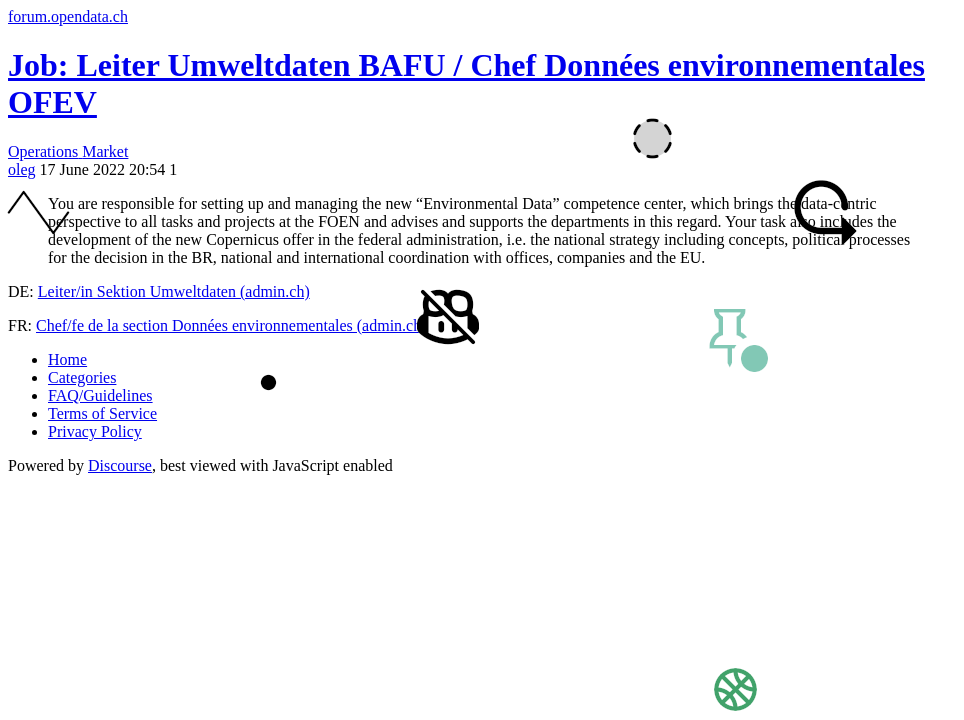  Describe the element at coordinates (735, 689) in the screenshot. I see `access basketball or sports-related content` at that location.